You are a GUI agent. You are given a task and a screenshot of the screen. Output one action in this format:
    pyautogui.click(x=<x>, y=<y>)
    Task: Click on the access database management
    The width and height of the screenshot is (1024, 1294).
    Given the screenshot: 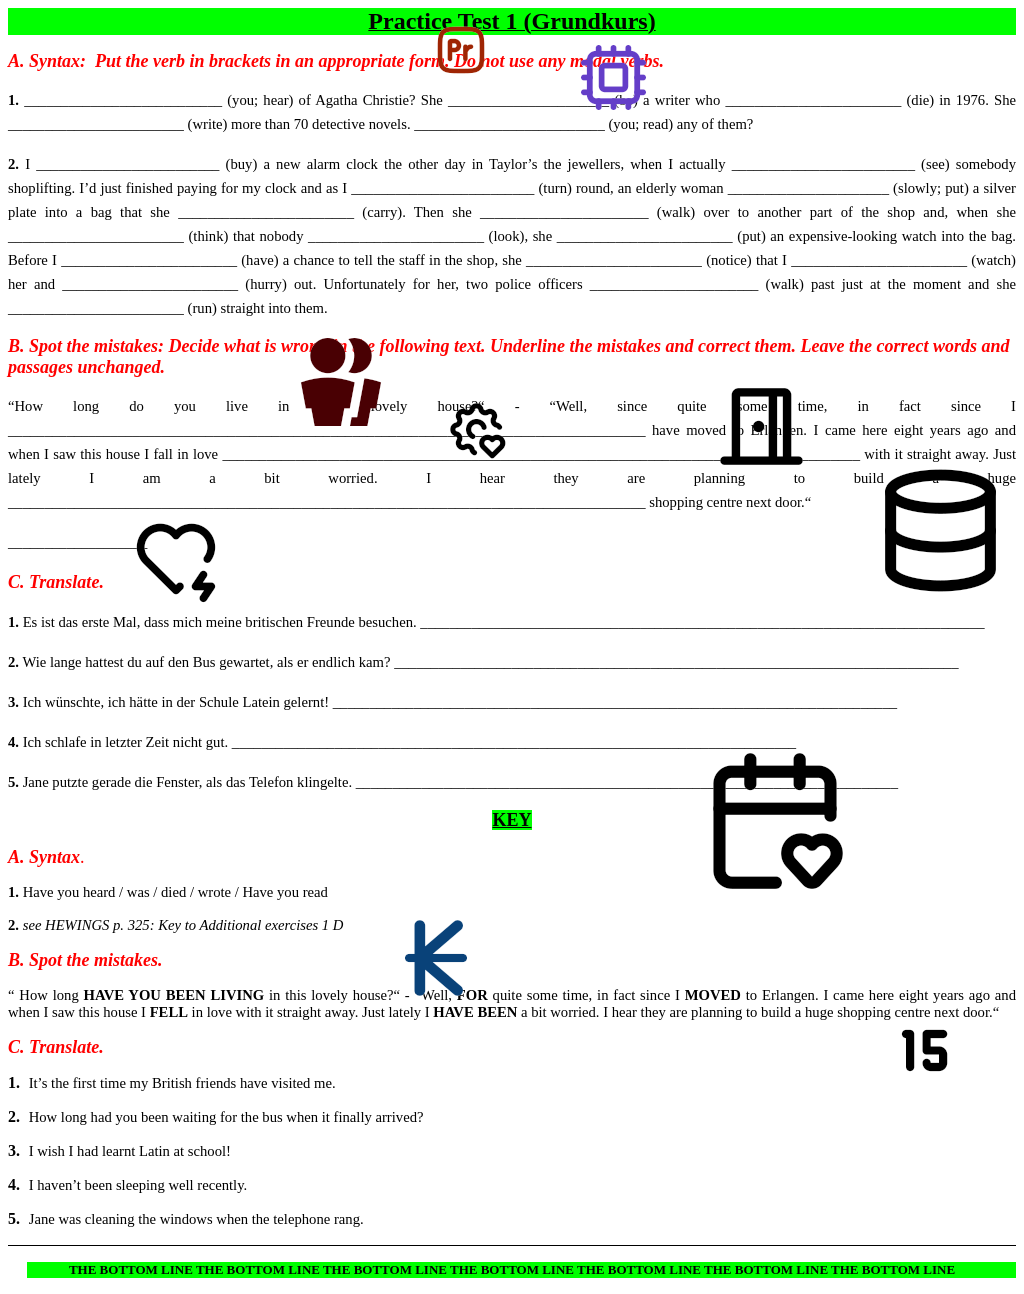 What is the action you would take?
    pyautogui.click(x=940, y=530)
    